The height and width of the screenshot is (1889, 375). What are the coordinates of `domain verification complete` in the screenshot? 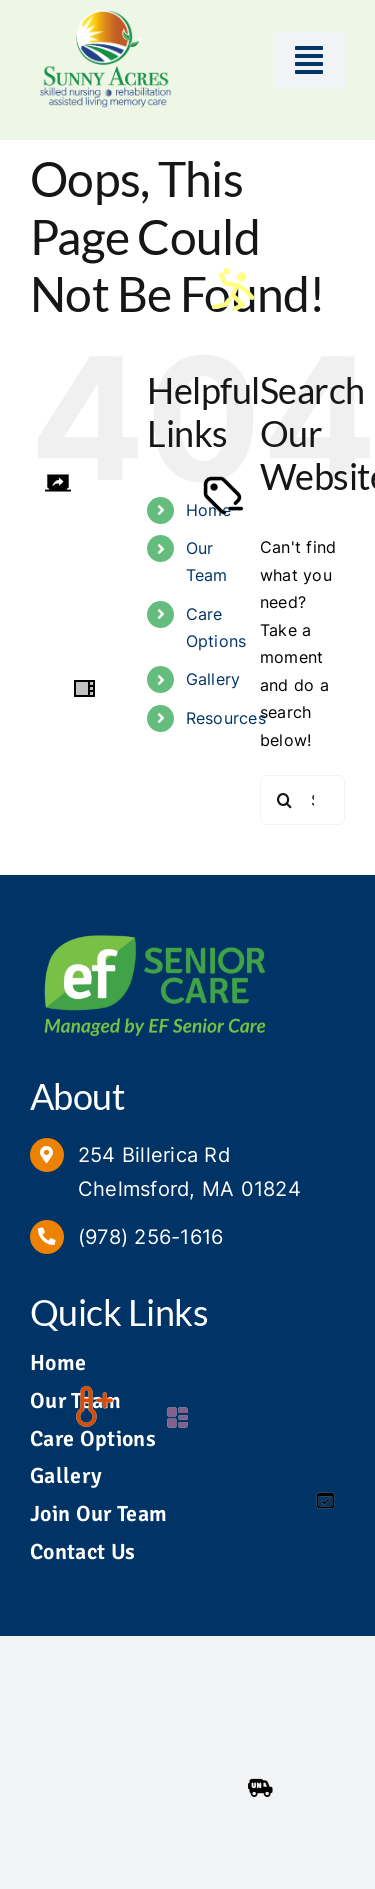 It's located at (325, 1500).